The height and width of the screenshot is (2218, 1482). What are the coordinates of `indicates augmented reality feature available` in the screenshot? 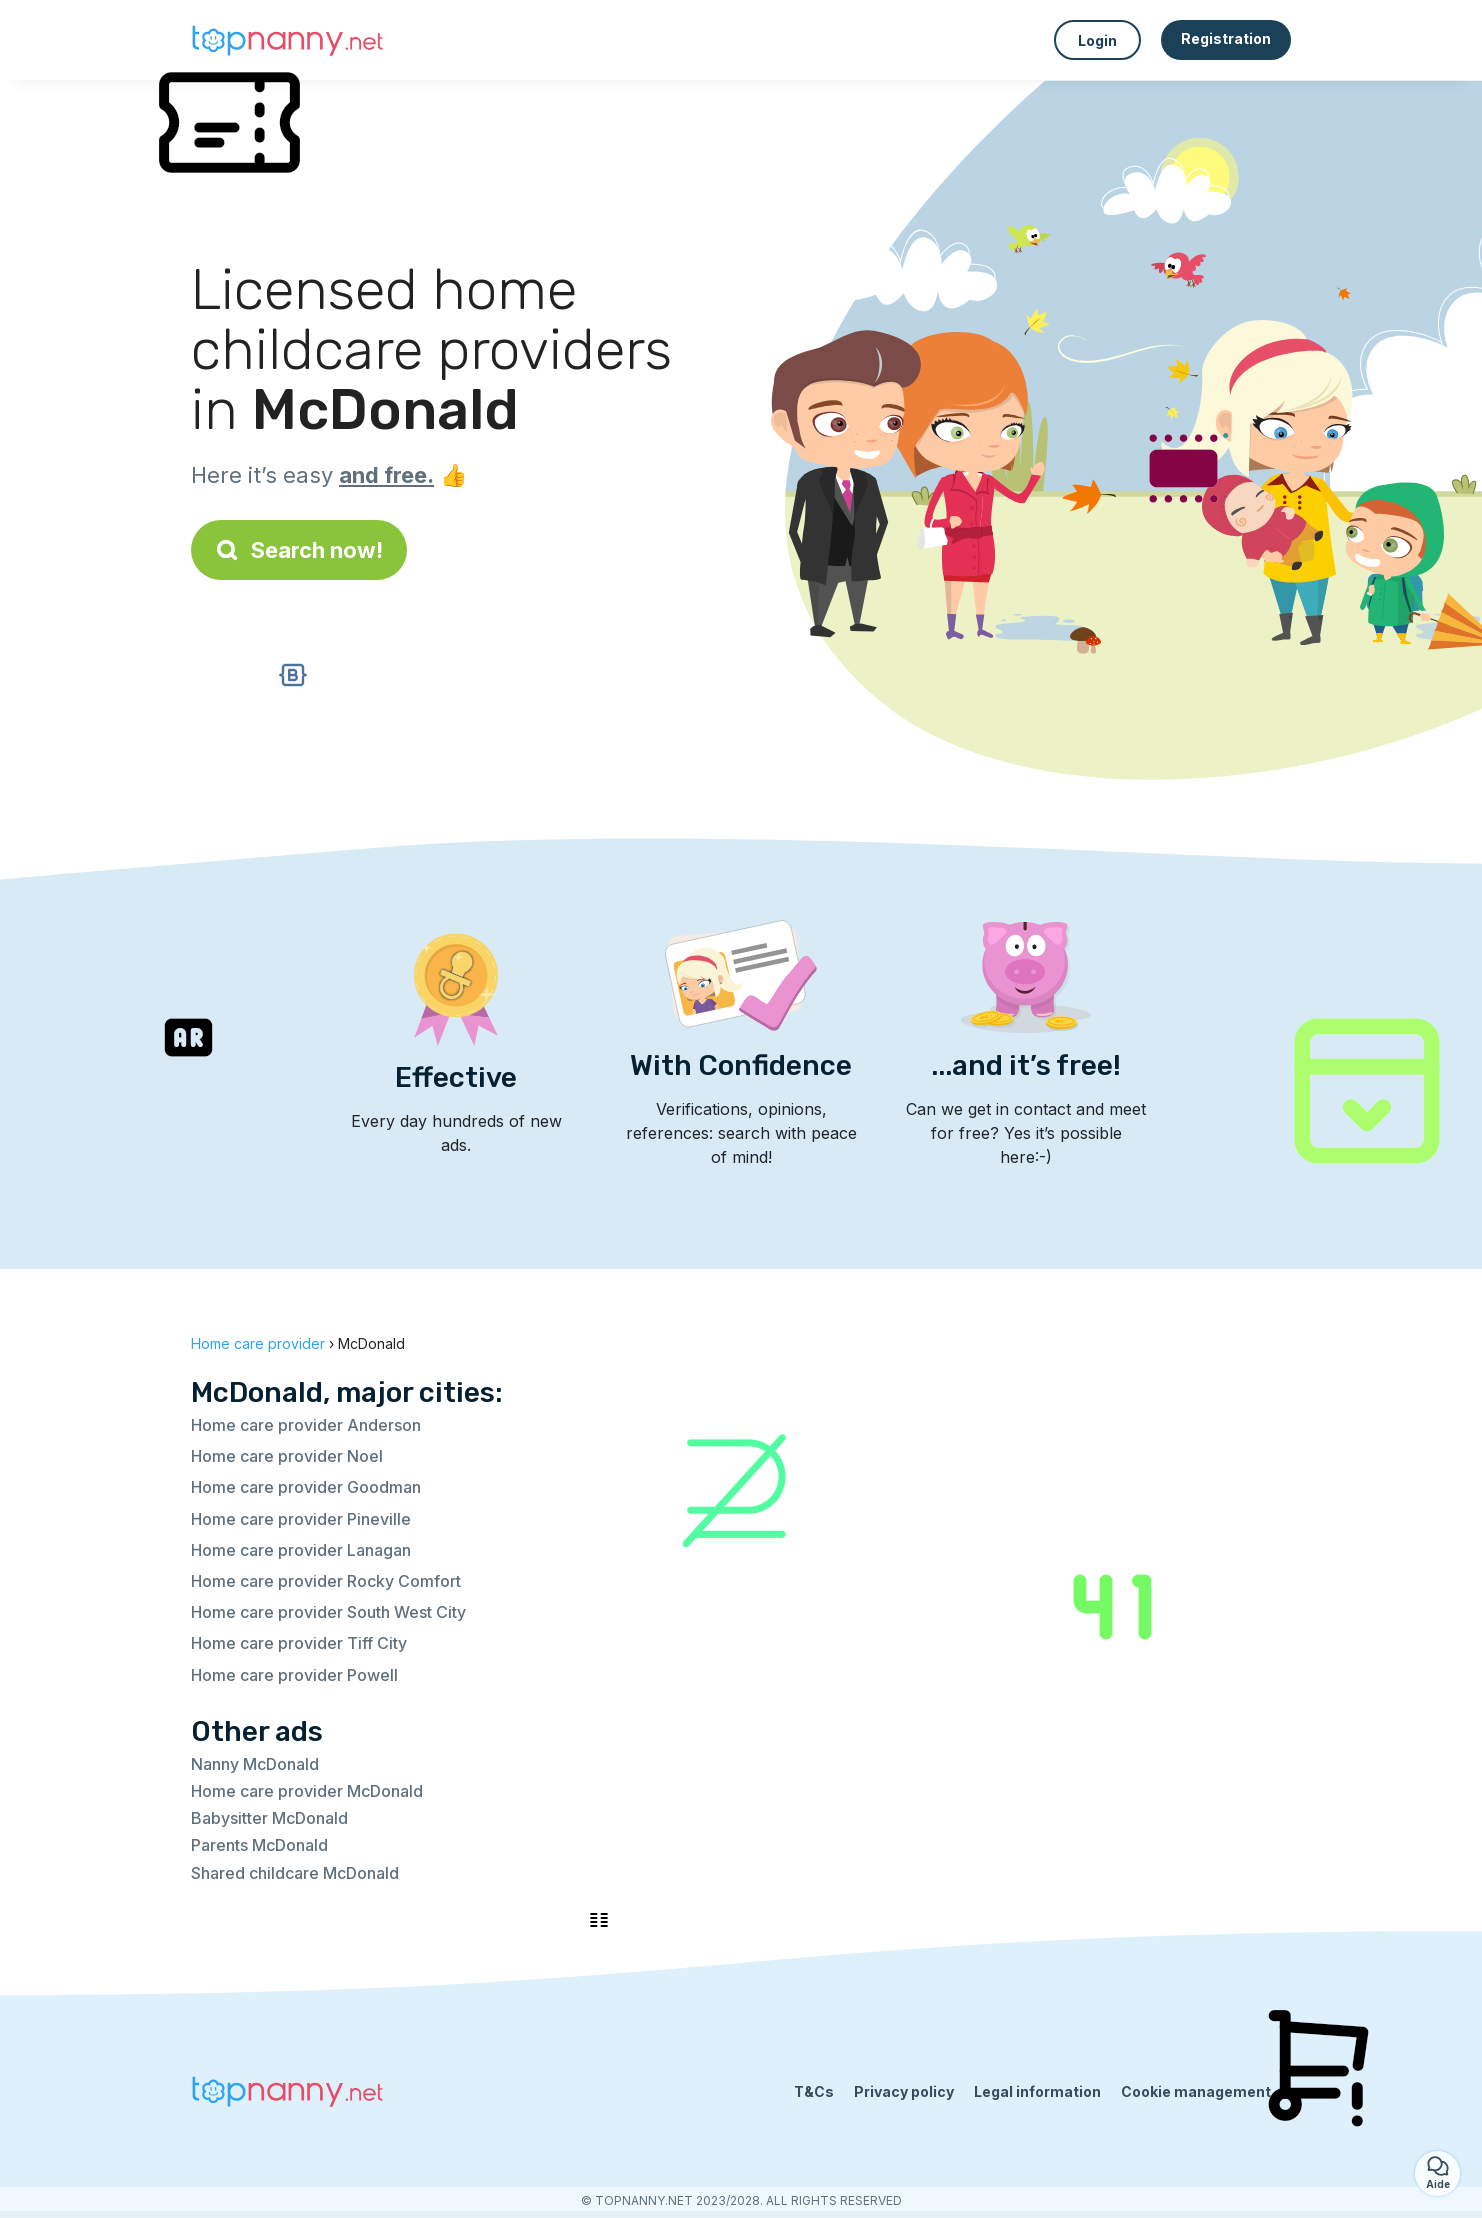 It's located at (188, 1037).